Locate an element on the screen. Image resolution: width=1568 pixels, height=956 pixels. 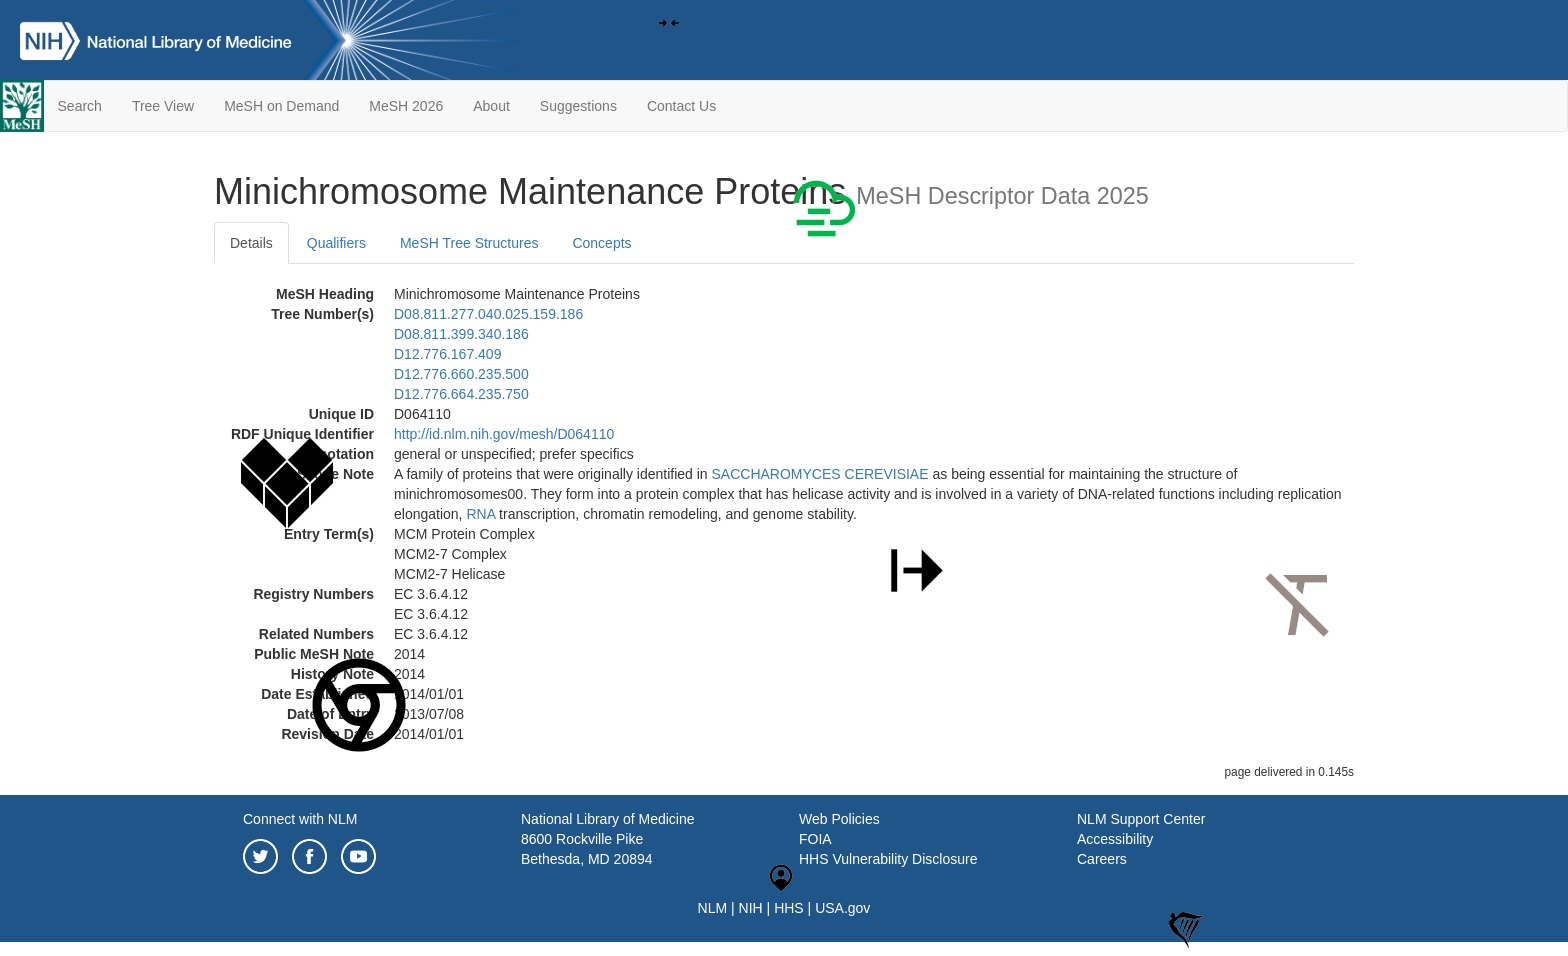
bazel build system logo is located at coordinates (287, 483).